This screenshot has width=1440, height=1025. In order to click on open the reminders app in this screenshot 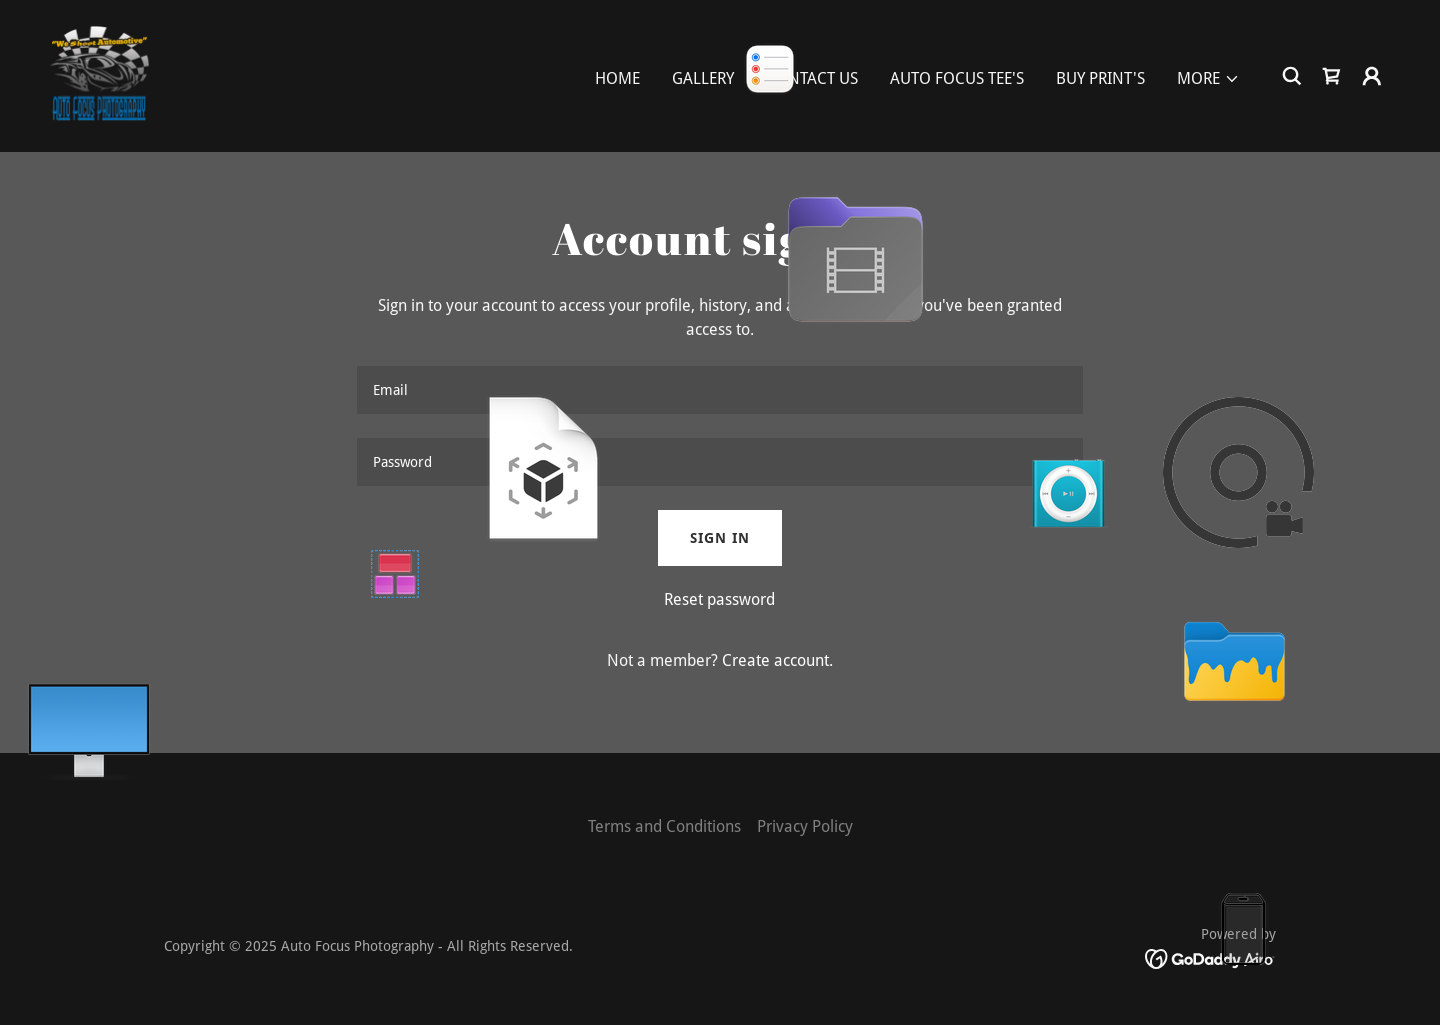, I will do `click(770, 69)`.